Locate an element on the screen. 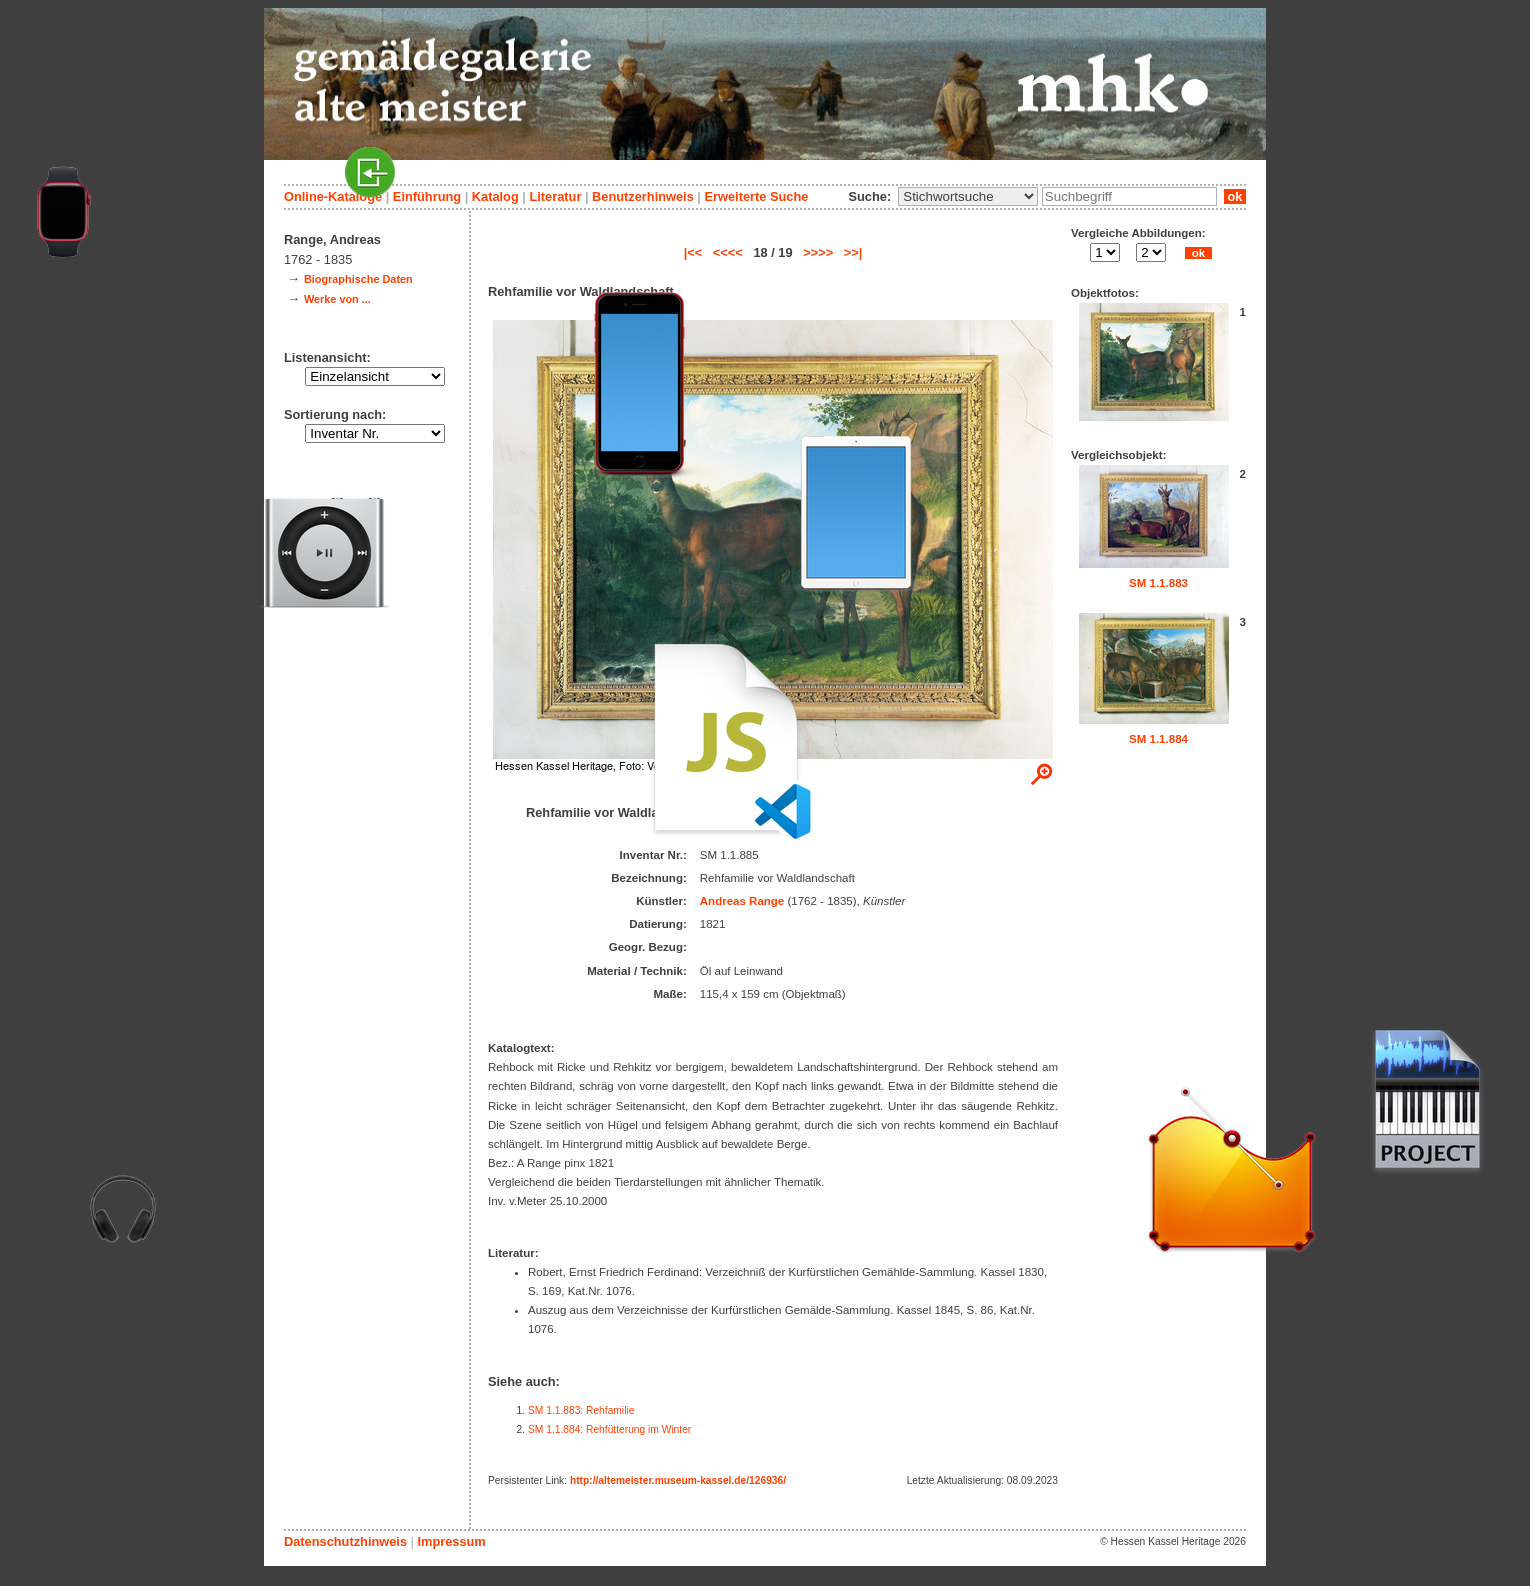 Image resolution: width=1530 pixels, height=1586 pixels. access media library or asset collection is located at coordinates (1232, 1169).